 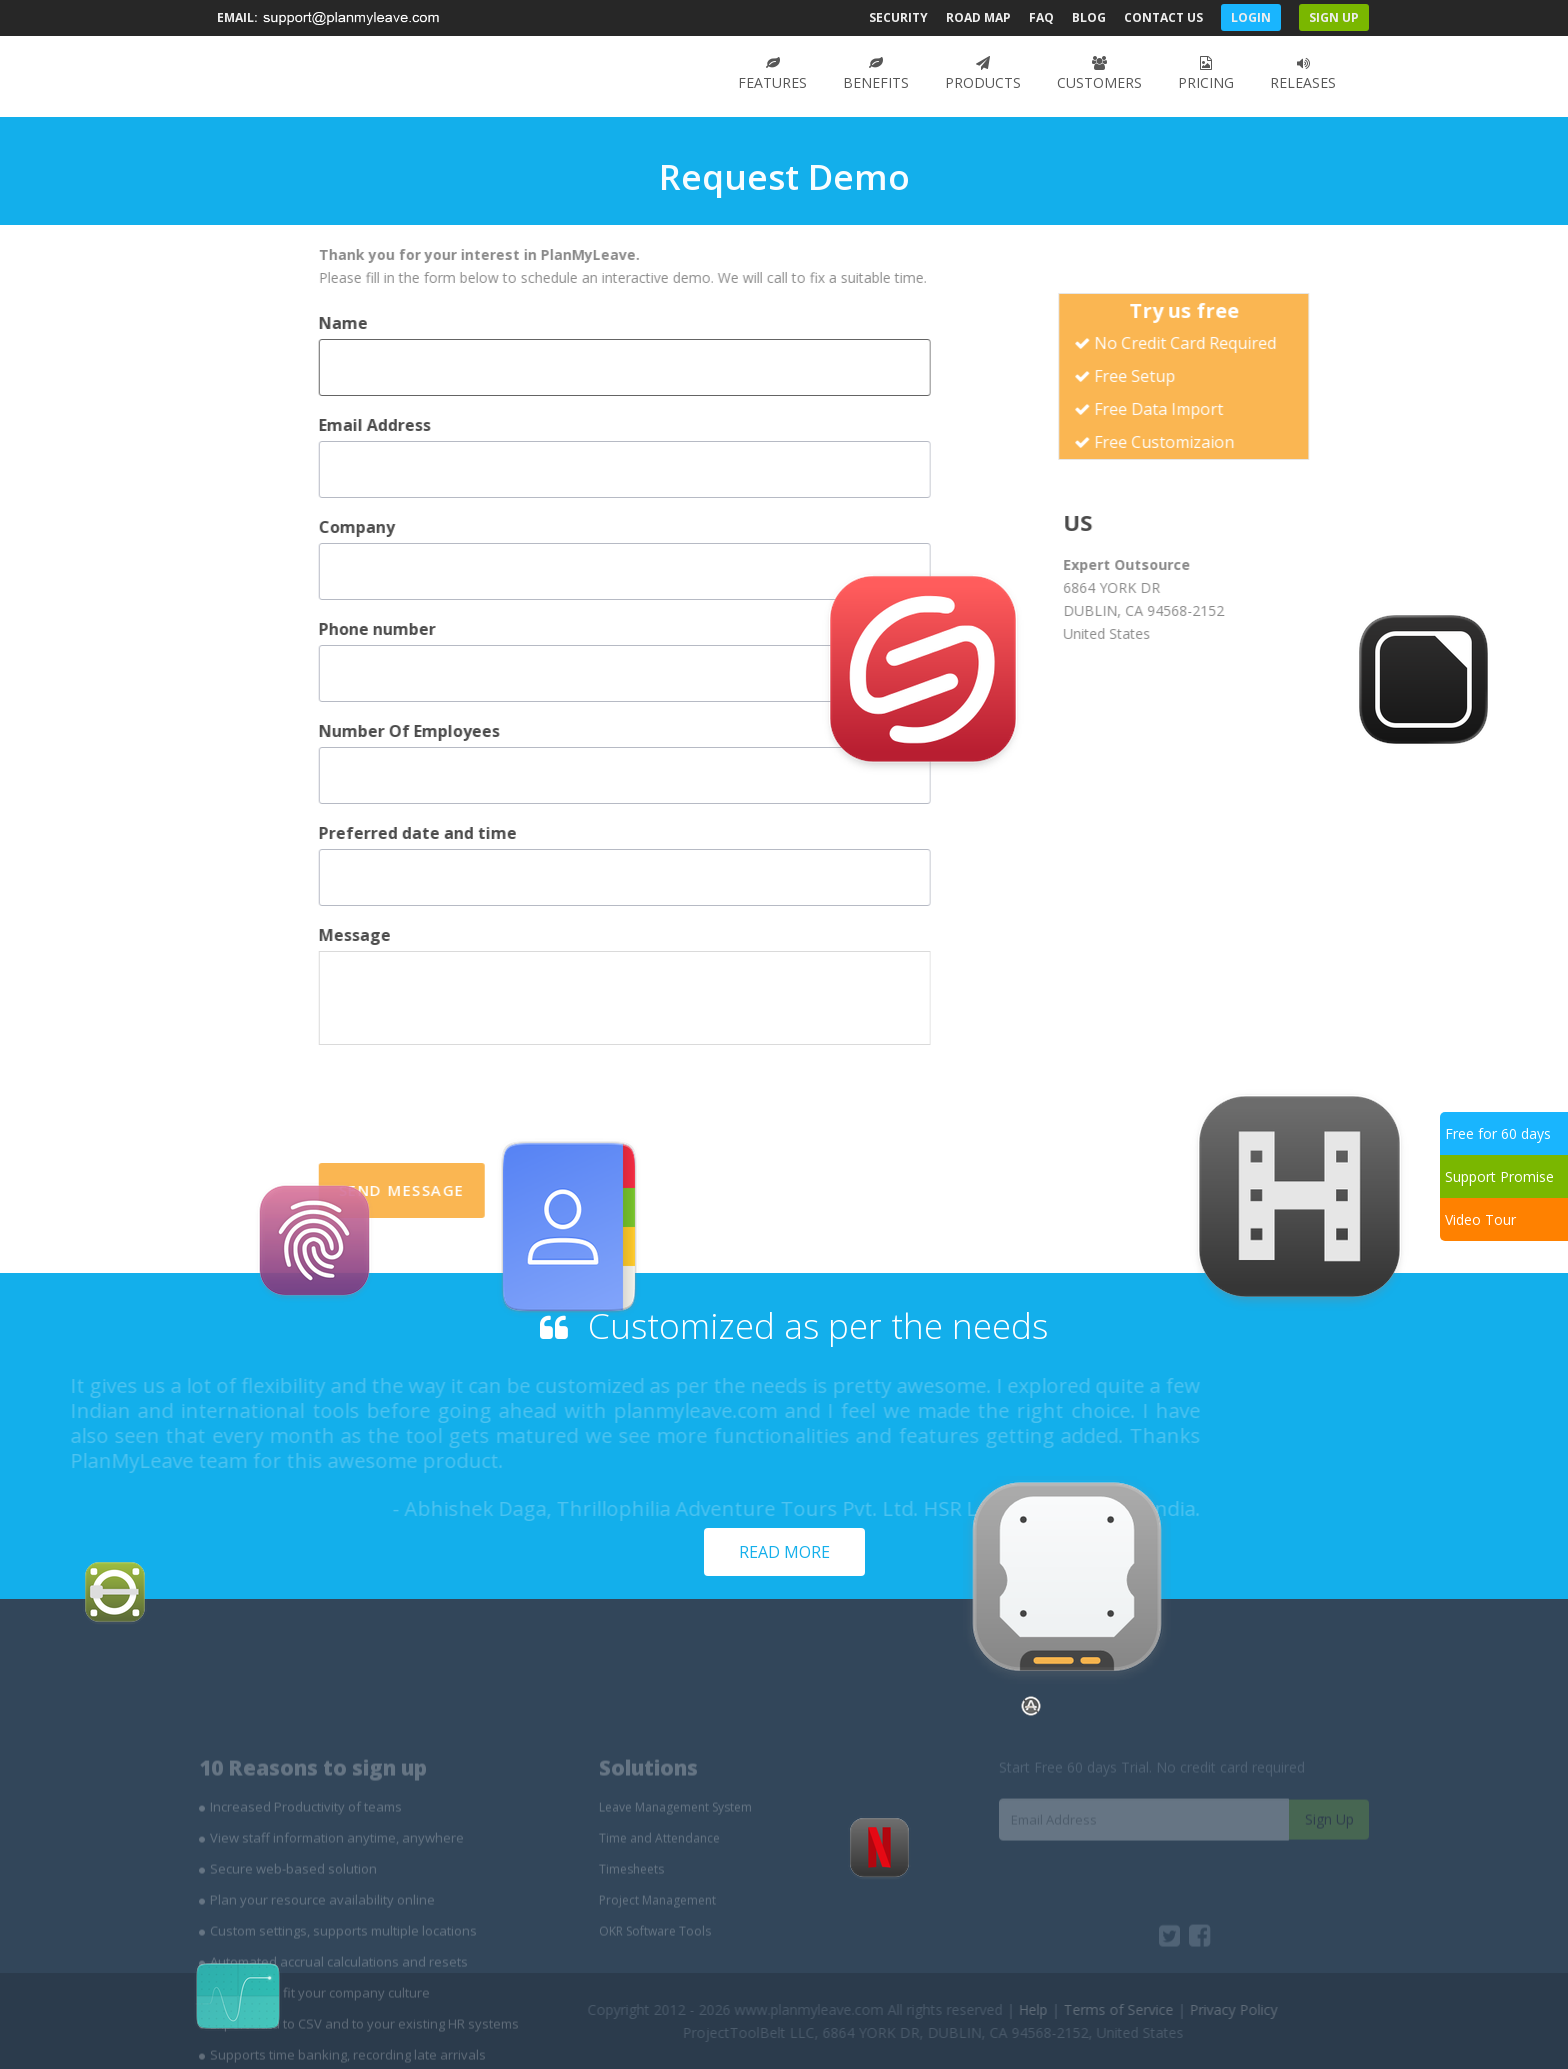 What do you see at coordinates (1031, 1706) in the screenshot?
I see `open the software updater application` at bounding box center [1031, 1706].